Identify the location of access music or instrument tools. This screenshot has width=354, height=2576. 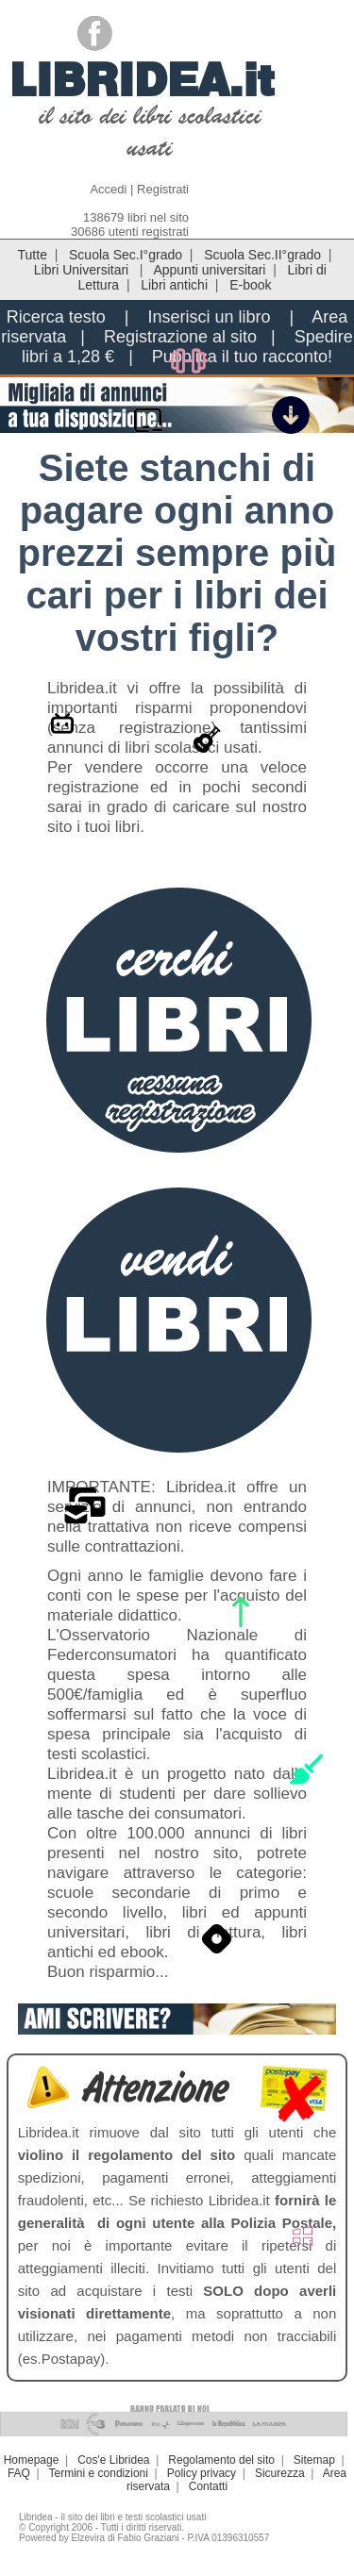
(207, 740).